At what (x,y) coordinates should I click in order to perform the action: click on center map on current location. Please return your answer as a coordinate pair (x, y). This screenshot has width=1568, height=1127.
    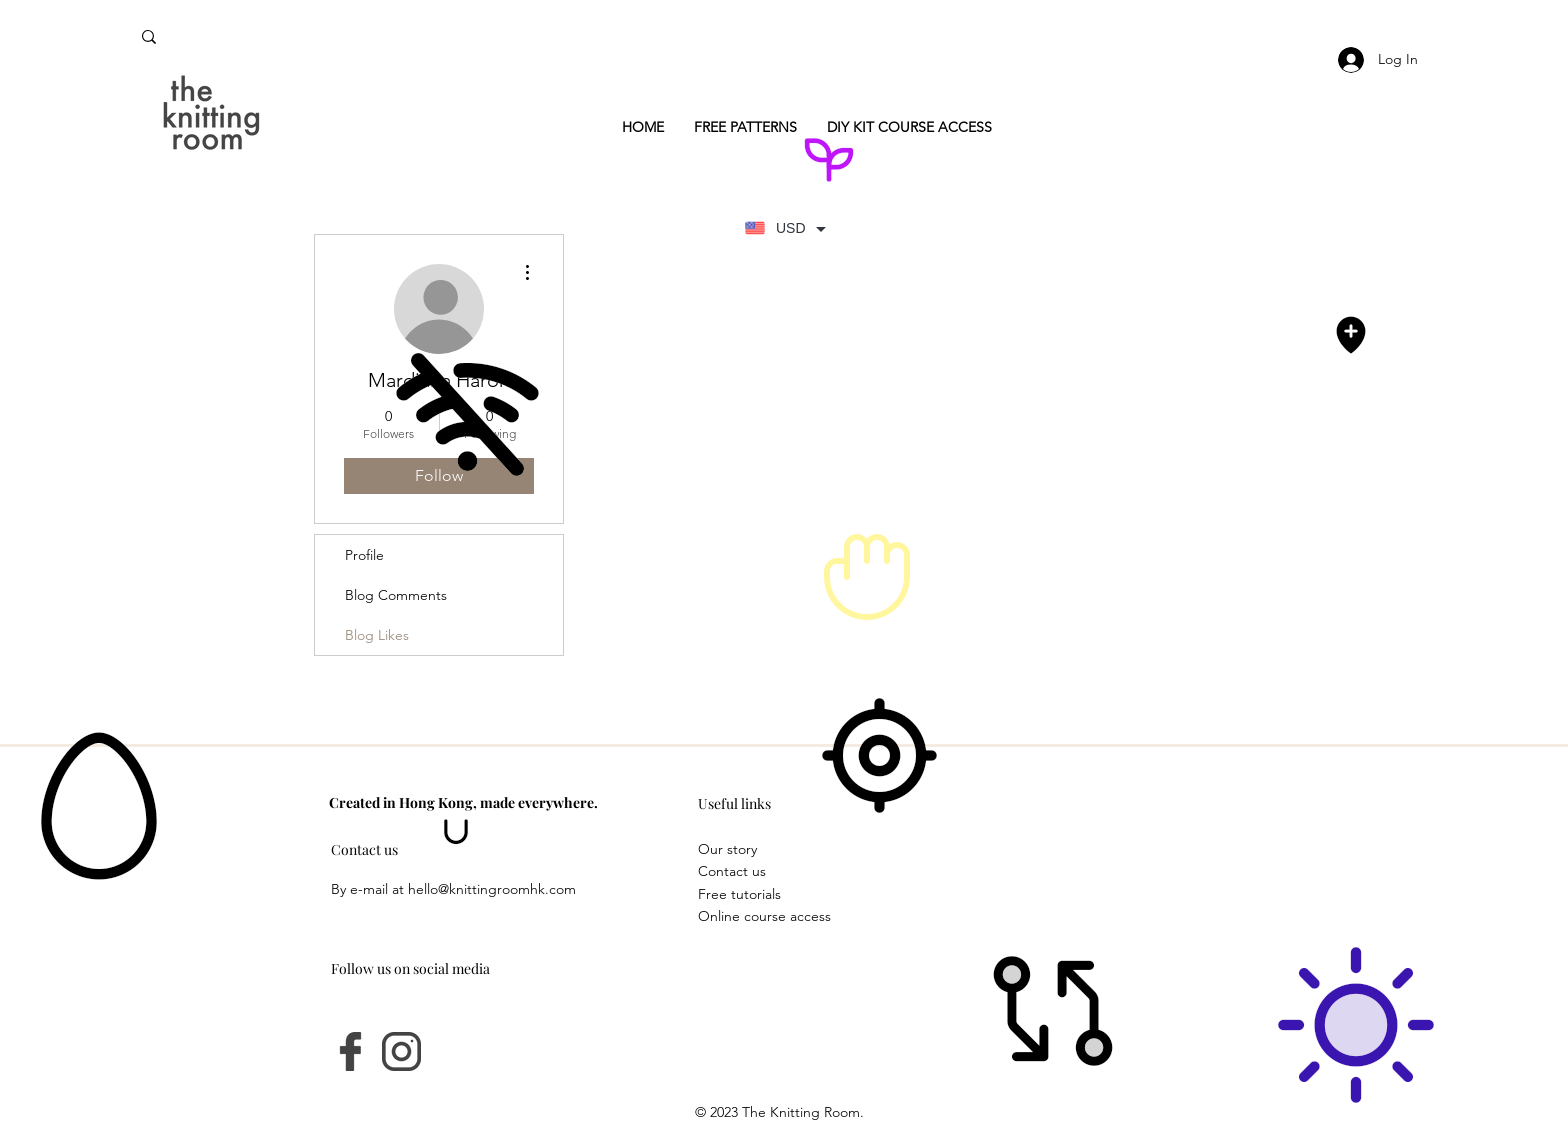
    Looking at the image, I should click on (879, 755).